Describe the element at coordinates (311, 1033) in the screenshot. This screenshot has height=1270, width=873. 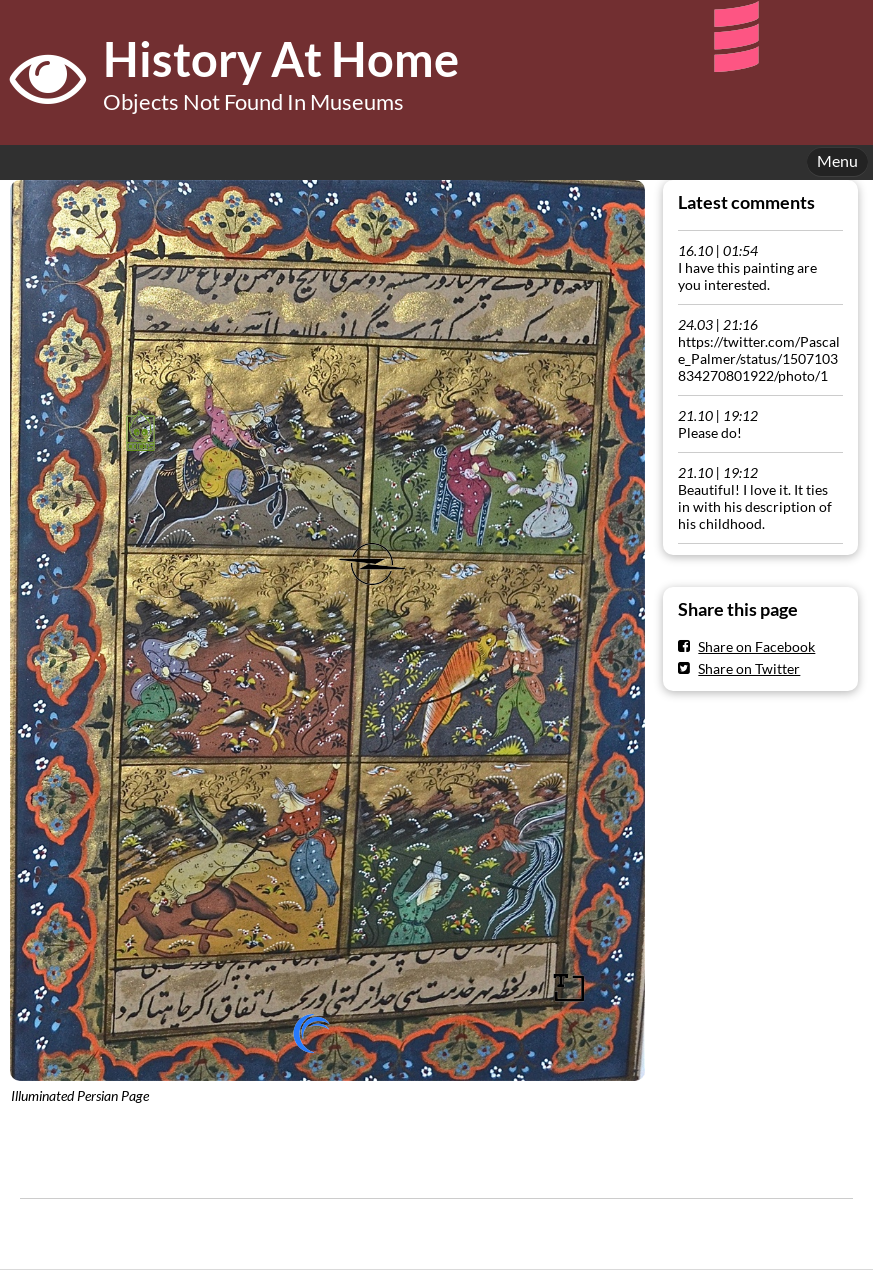
I see `akamai technologies company logo` at that location.